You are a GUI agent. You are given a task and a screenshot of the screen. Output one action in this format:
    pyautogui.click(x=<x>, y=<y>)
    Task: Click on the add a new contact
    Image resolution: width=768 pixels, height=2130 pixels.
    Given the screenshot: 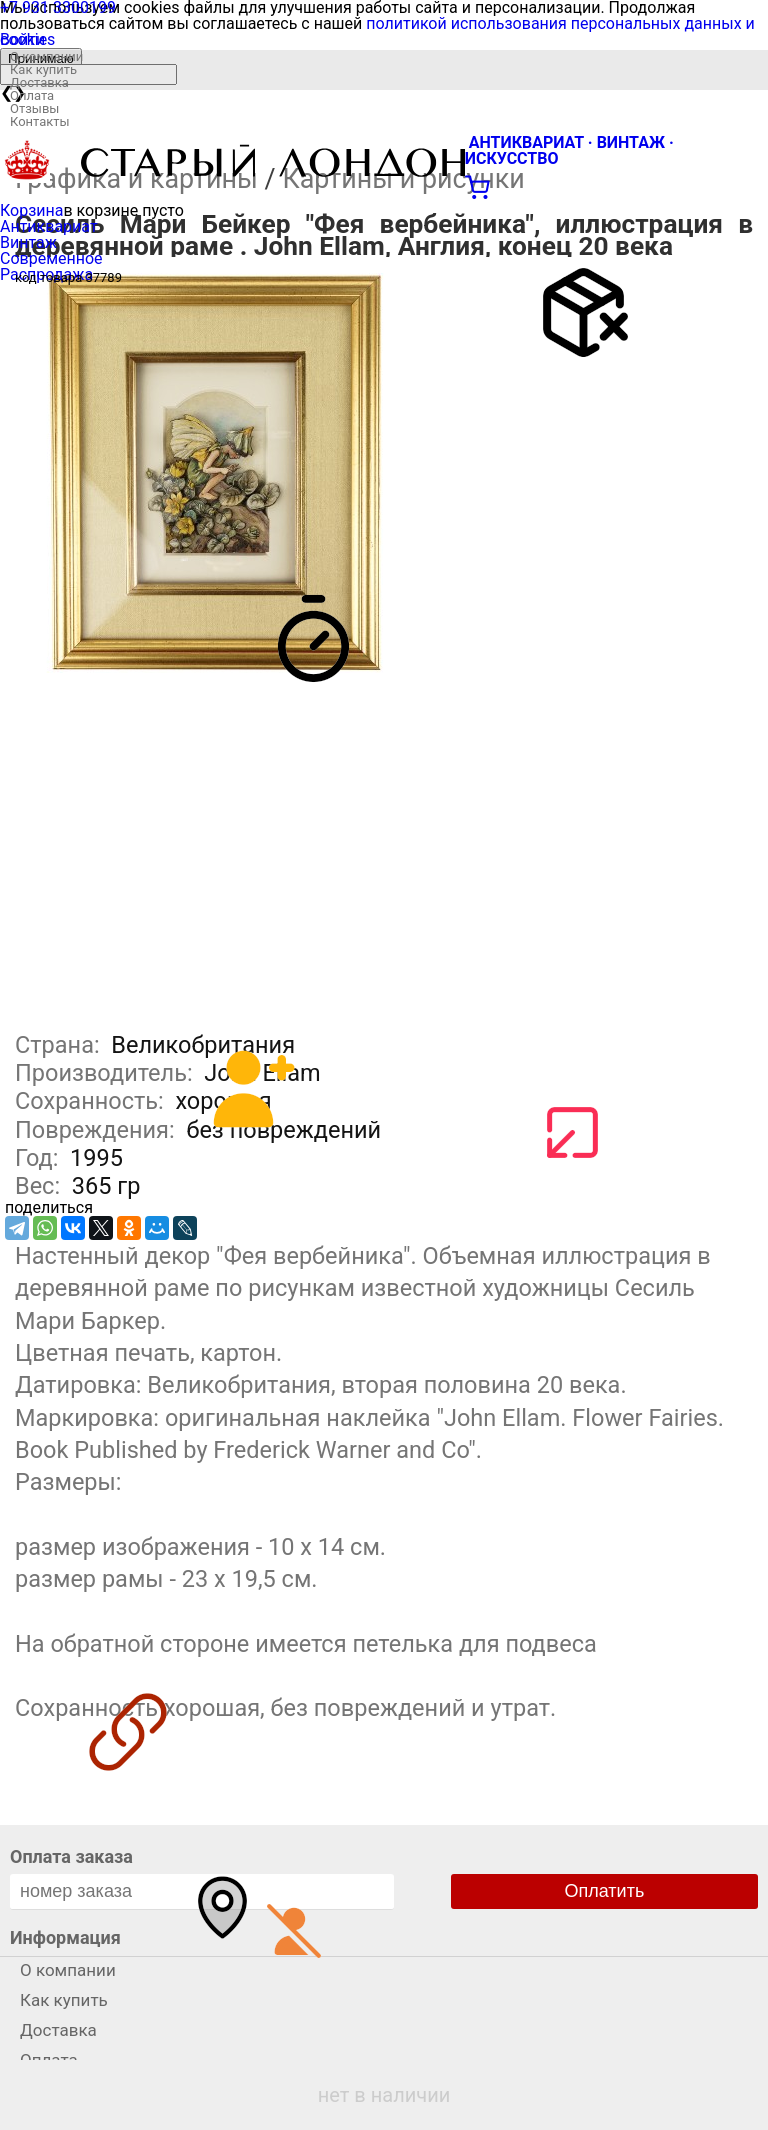 What is the action you would take?
    pyautogui.click(x=252, y=1089)
    